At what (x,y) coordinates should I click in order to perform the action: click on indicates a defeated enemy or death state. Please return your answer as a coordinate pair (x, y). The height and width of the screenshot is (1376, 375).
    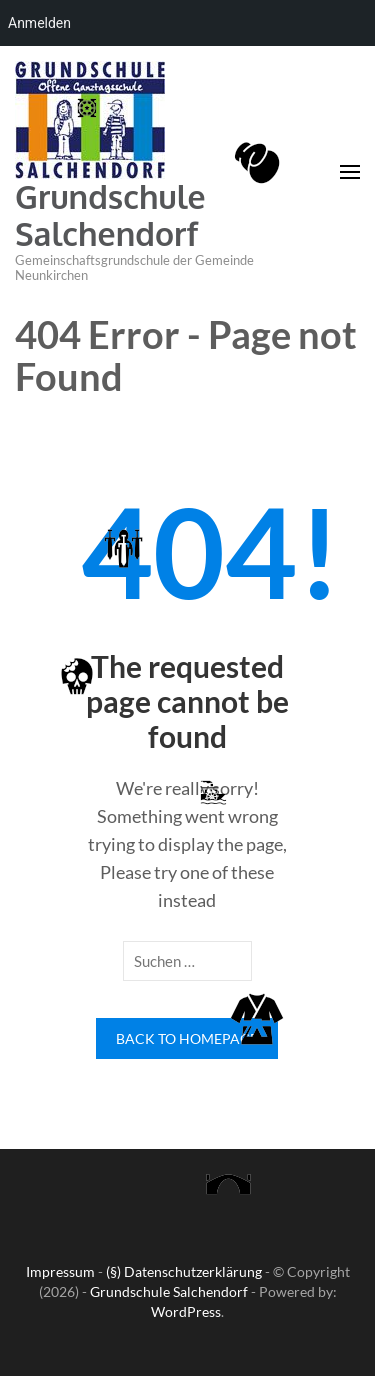
    Looking at the image, I should click on (76, 676).